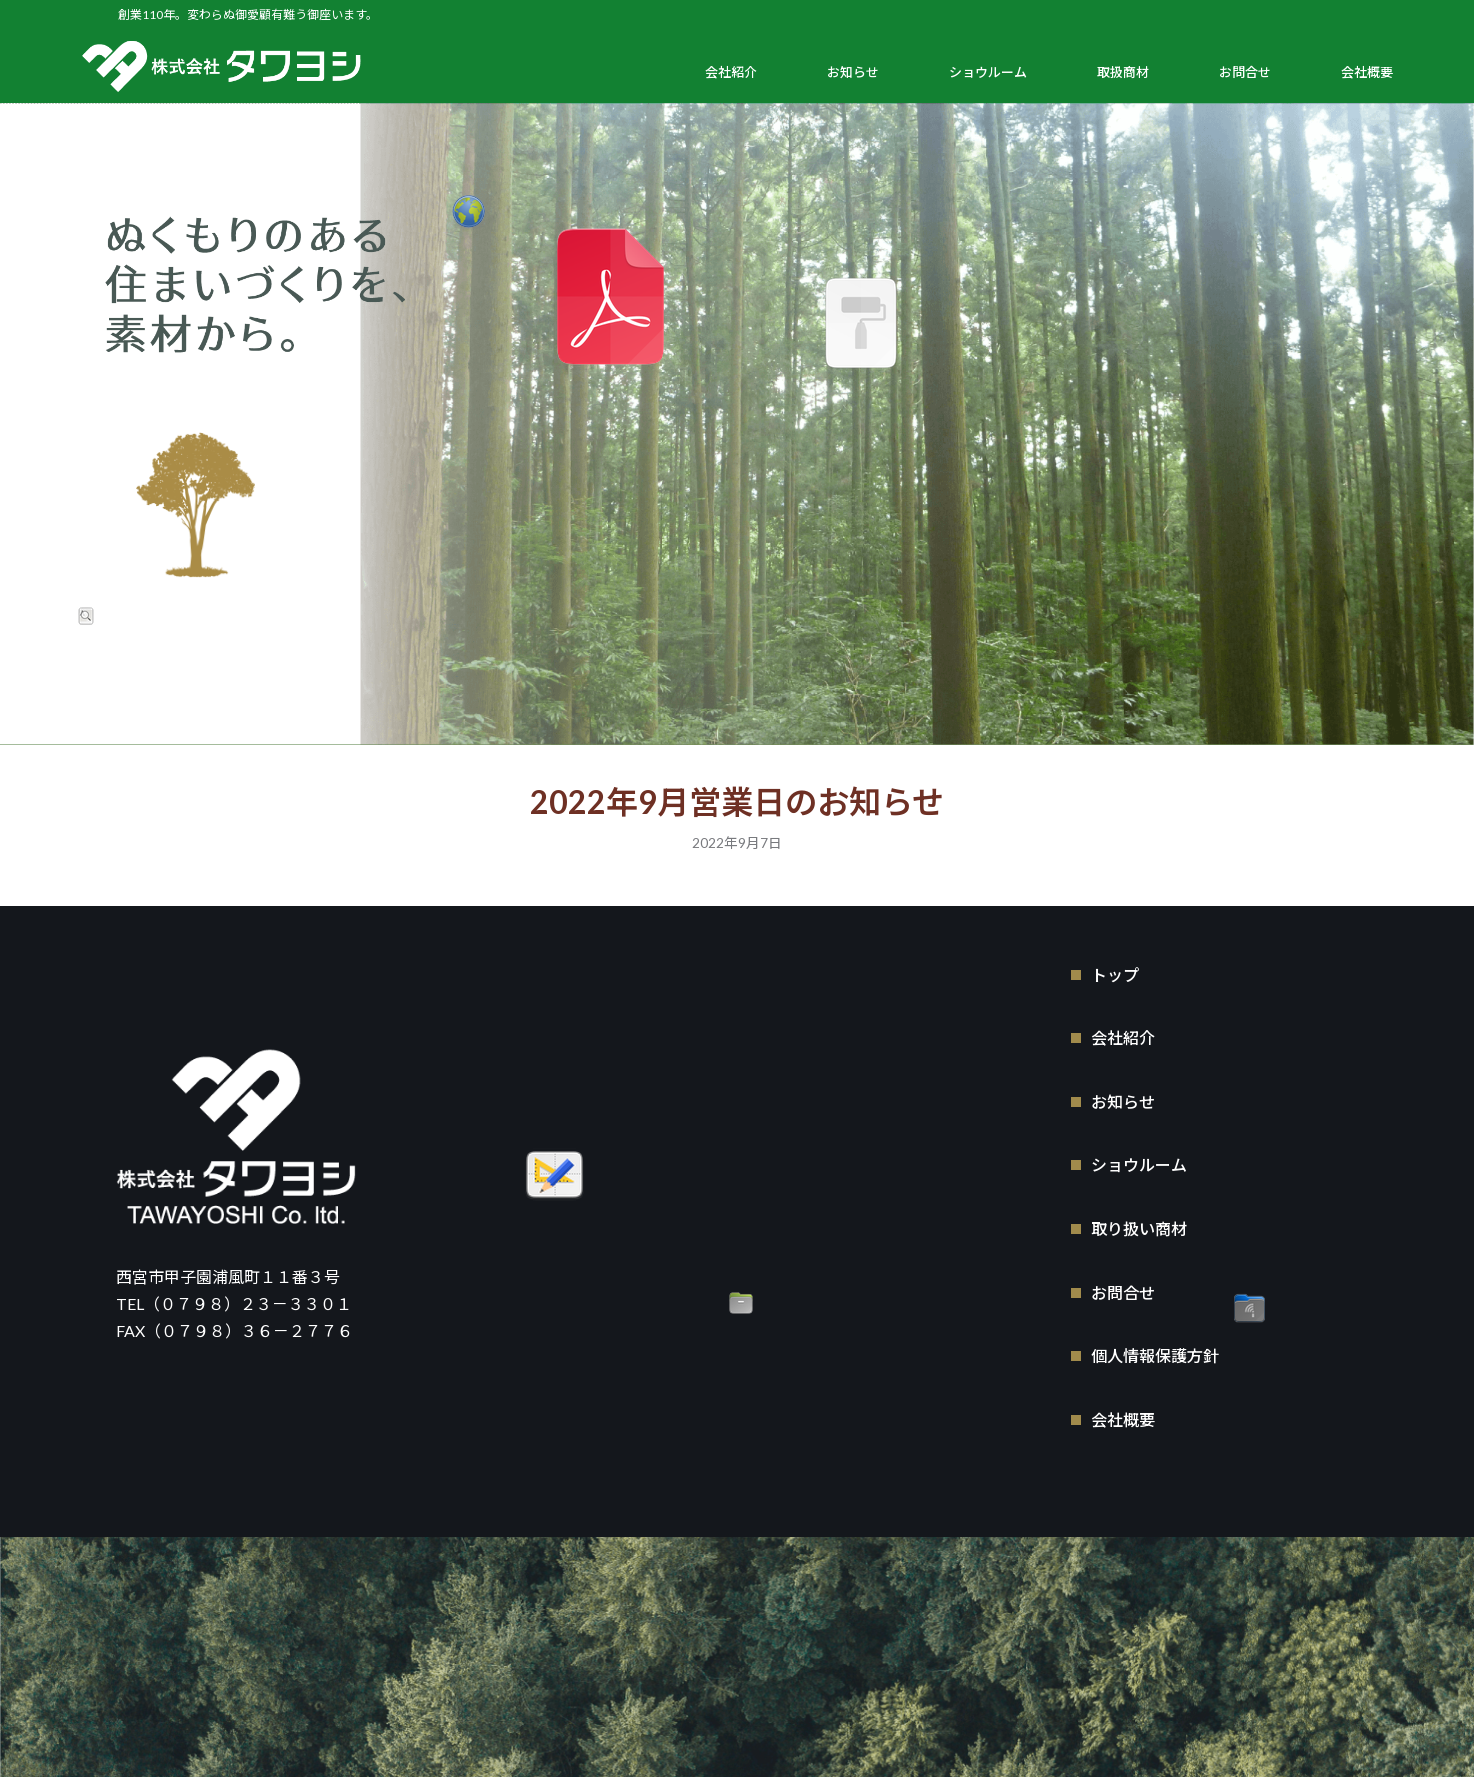 The width and height of the screenshot is (1474, 1777). What do you see at coordinates (741, 1303) in the screenshot?
I see `open the file manager application` at bounding box center [741, 1303].